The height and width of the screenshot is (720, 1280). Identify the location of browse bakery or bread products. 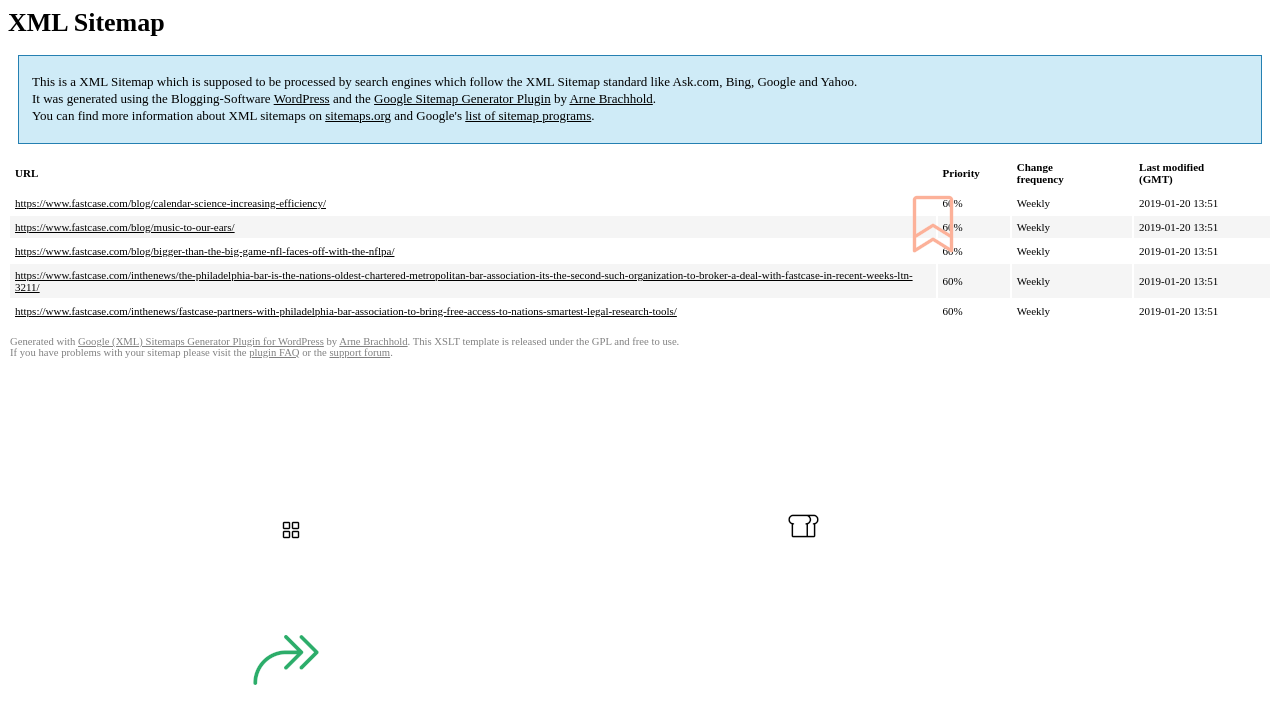
(804, 526).